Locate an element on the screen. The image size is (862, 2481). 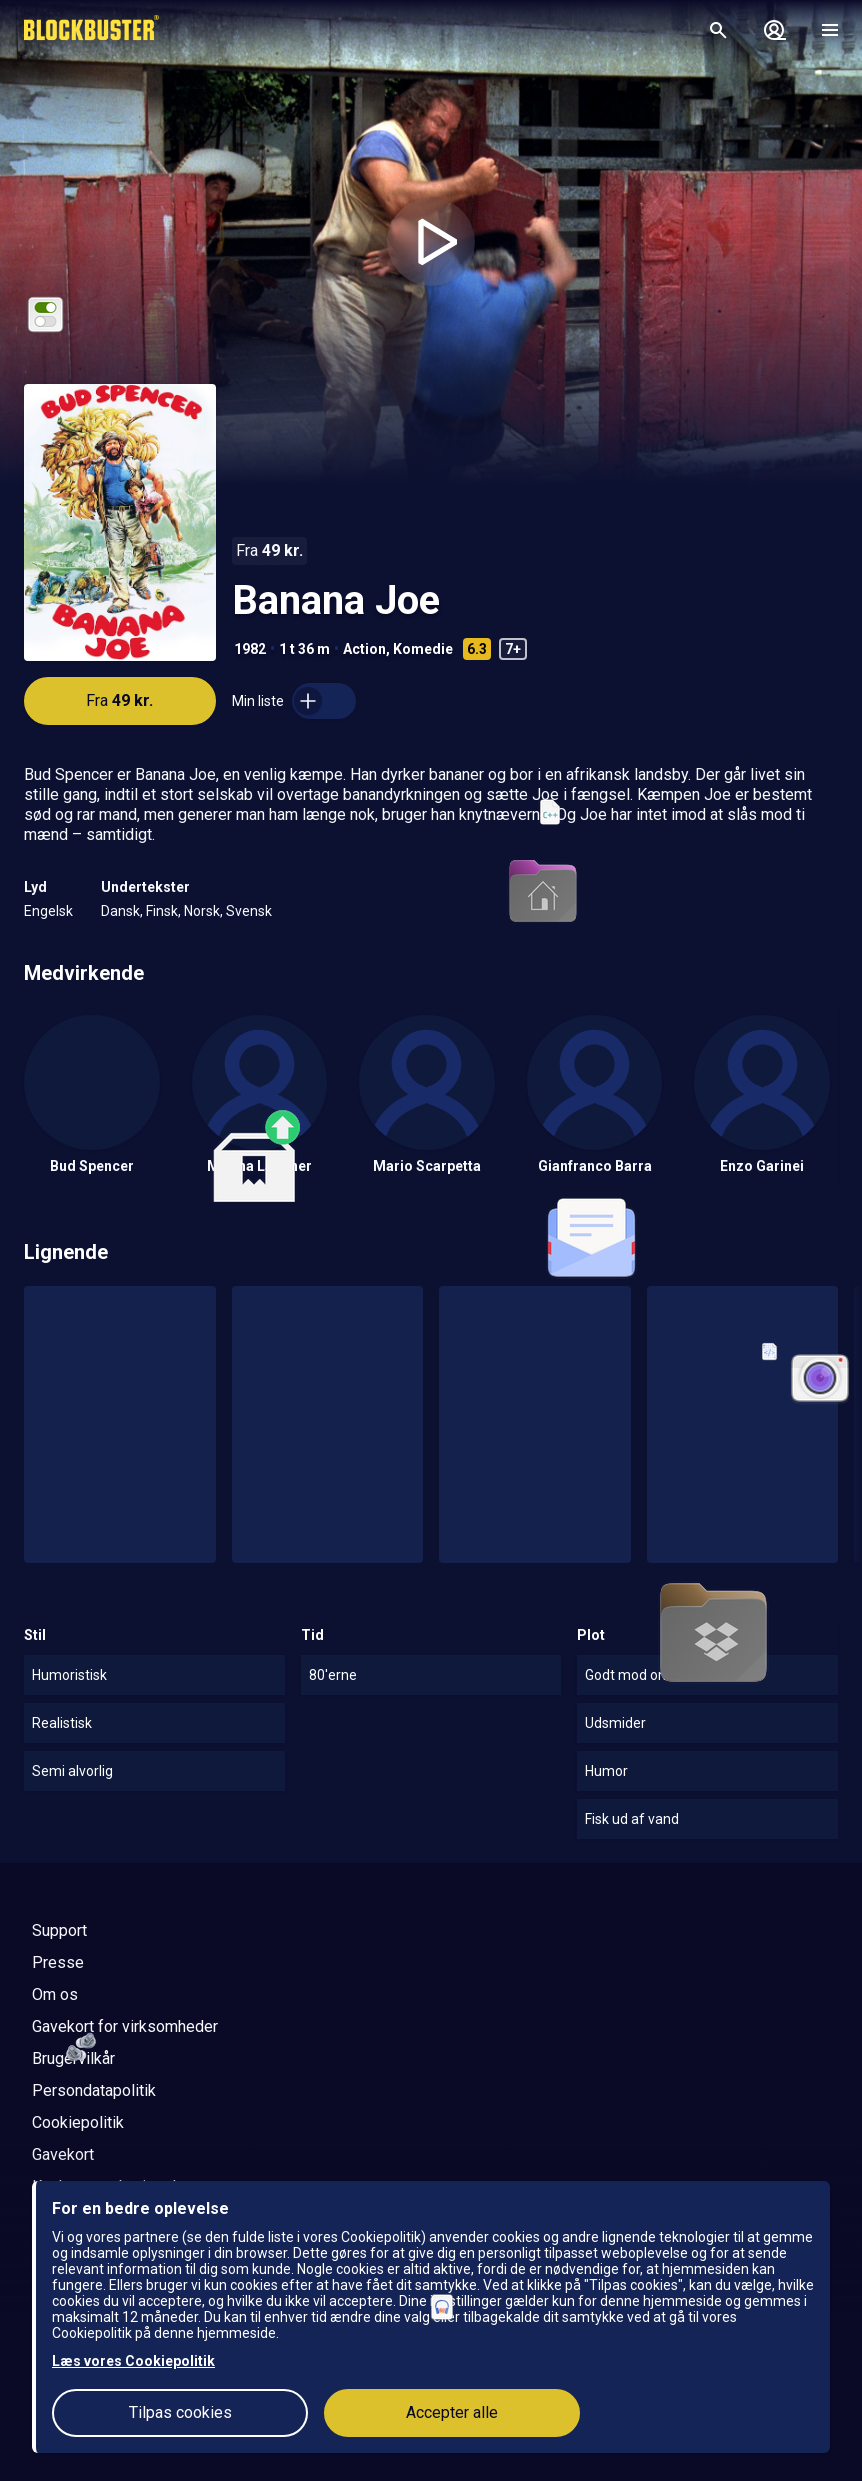
indicates a message has been read is located at coordinates (591, 1242).